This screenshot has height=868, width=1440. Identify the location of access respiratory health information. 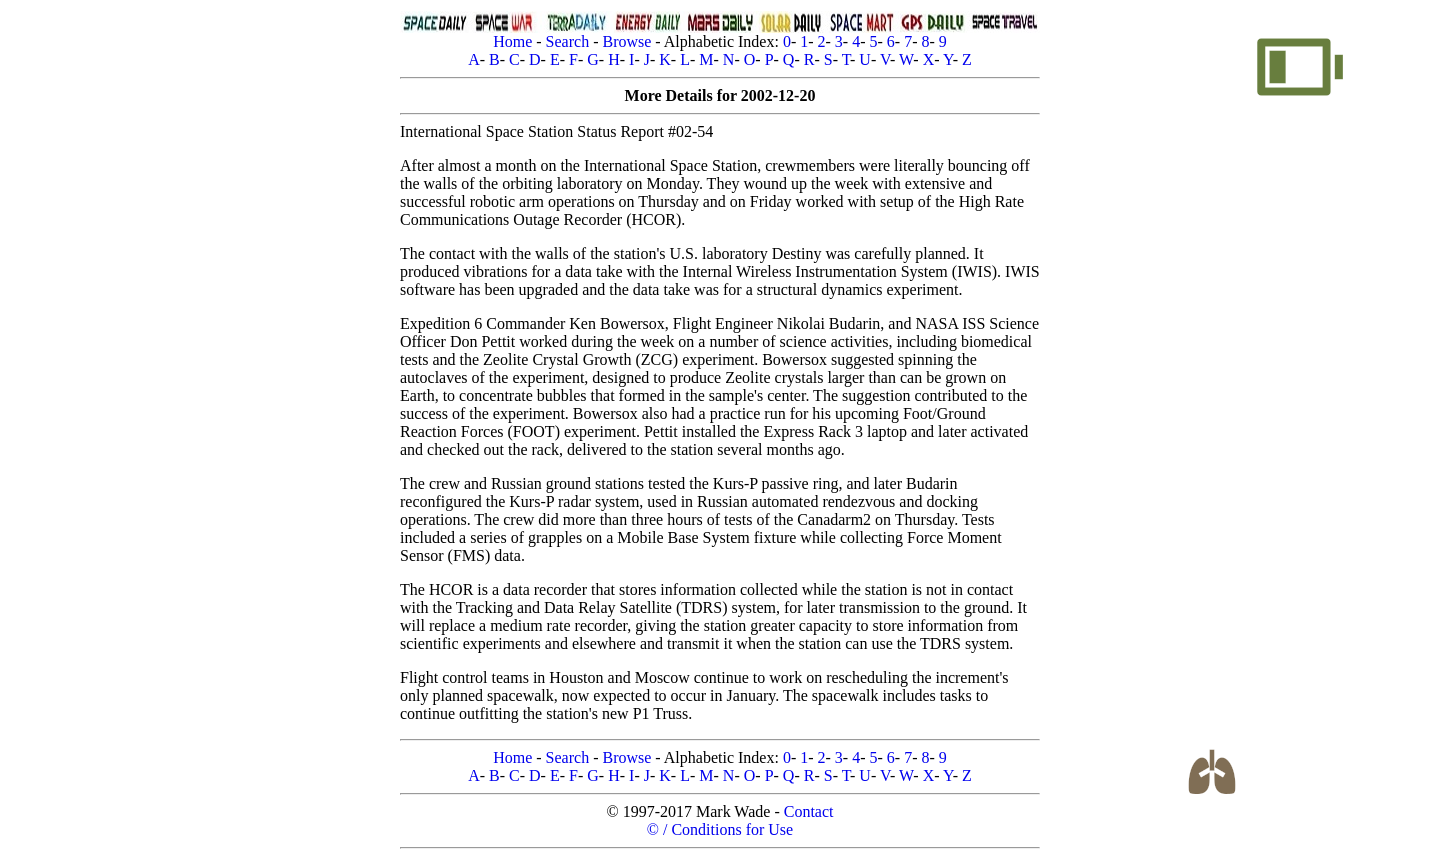
(1212, 773).